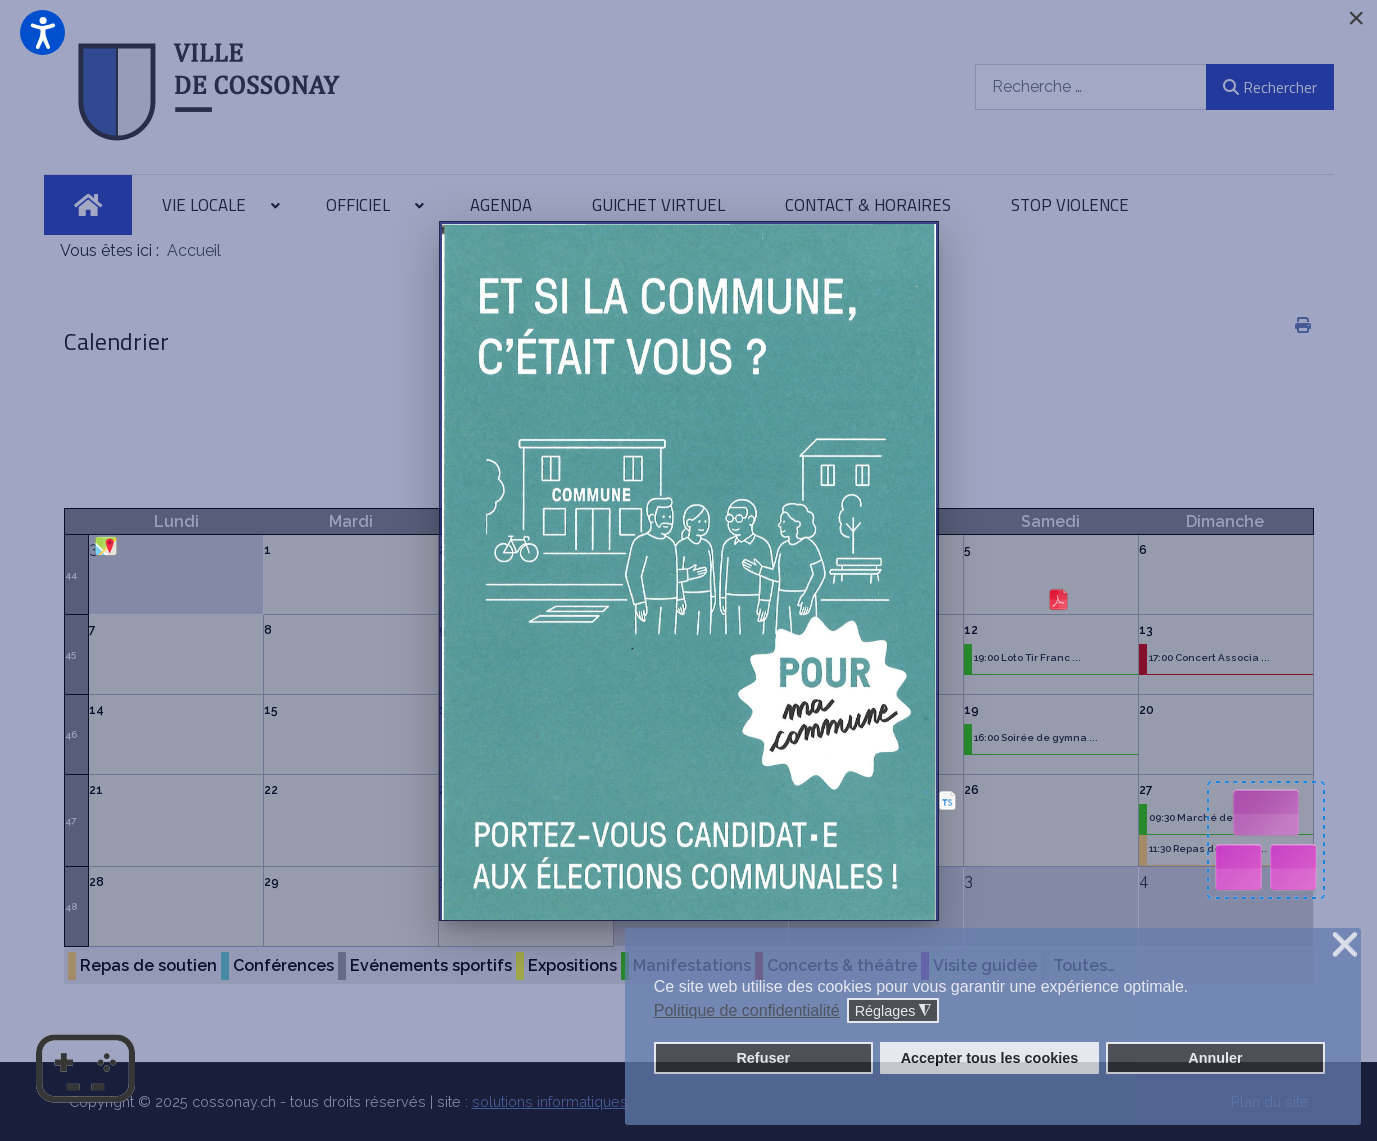 This screenshot has width=1377, height=1141. Describe the element at coordinates (1266, 840) in the screenshot. I see `select all items in the current view` at that location.